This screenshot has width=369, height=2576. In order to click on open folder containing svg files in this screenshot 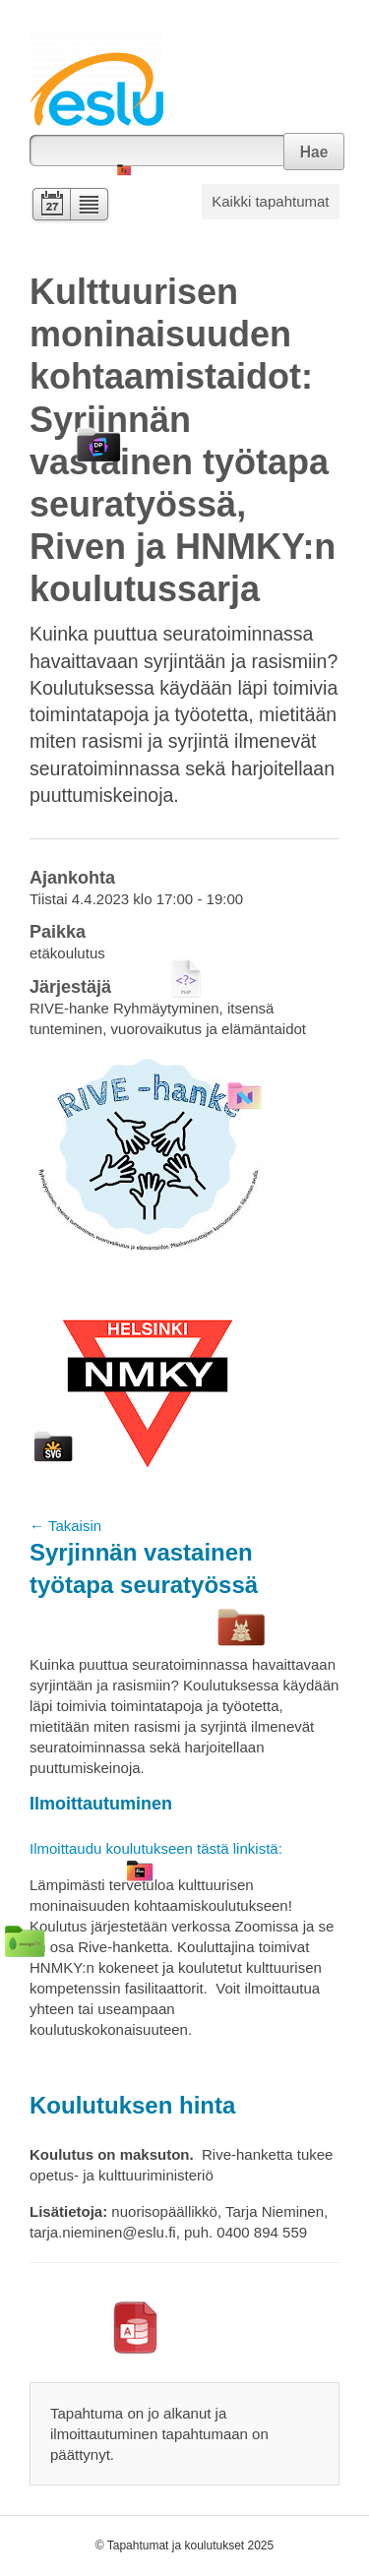, I will do `click(53, 1447)`.